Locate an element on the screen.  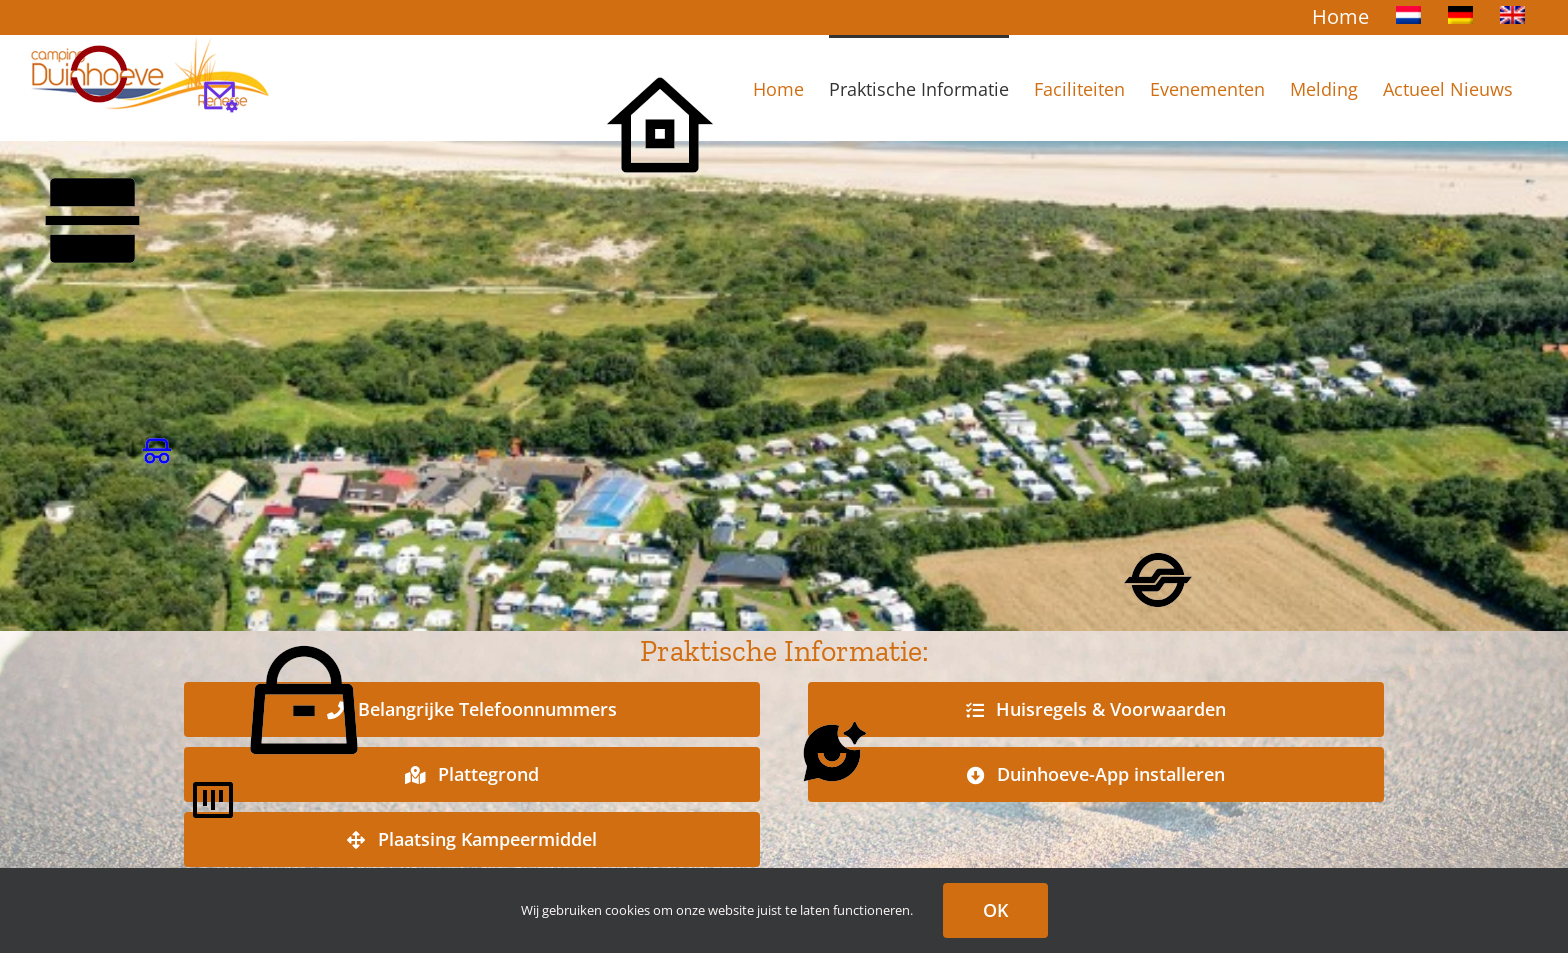
view your shopping bag is located at coordinates (304, 700).